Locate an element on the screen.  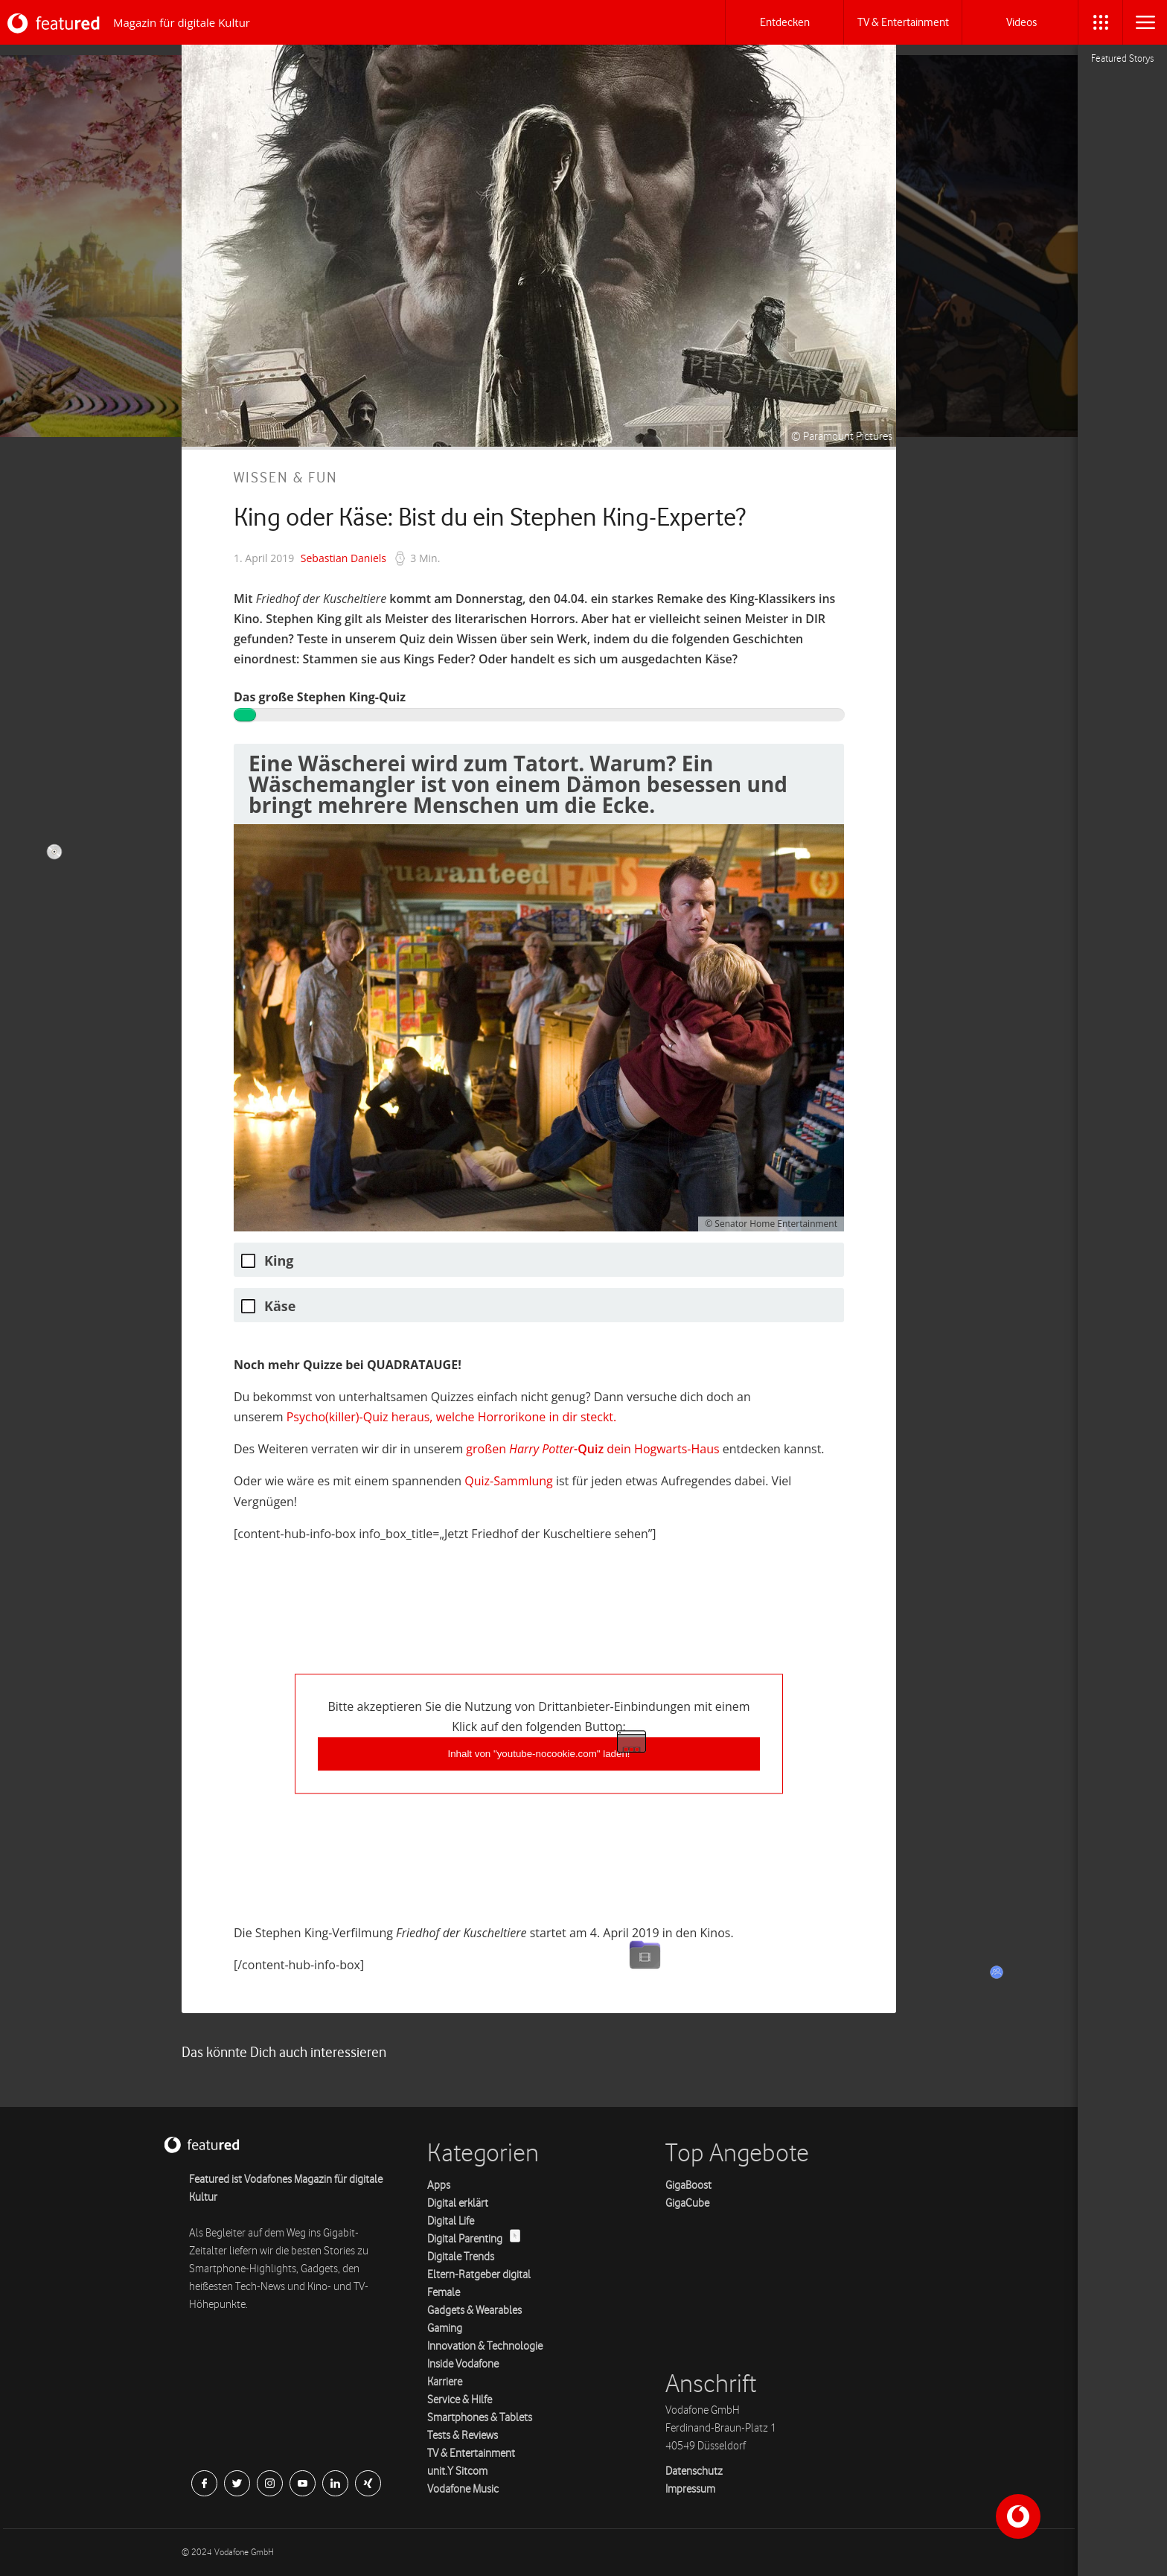
cursor image file type is located at coordinates (515, 2236).